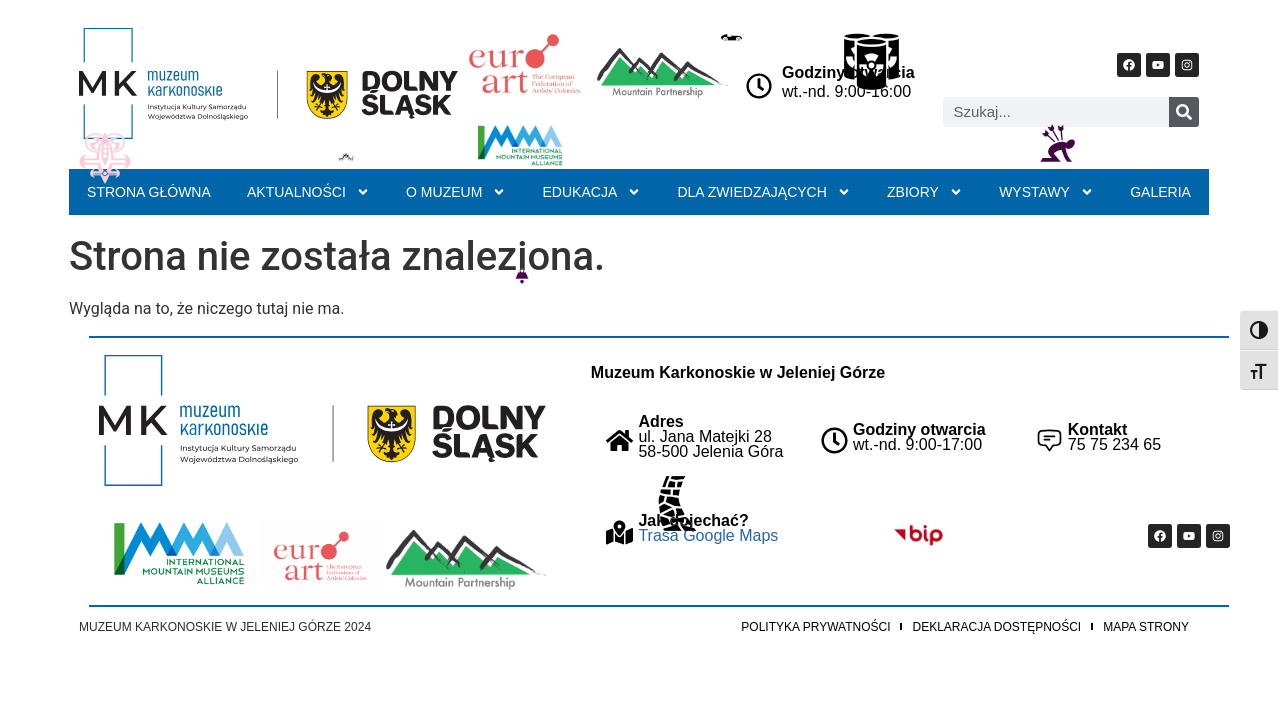  Describe the element at coordinates (105, 158) in the screenshot. I see `decorative tribal or abstract emblem` at that location.